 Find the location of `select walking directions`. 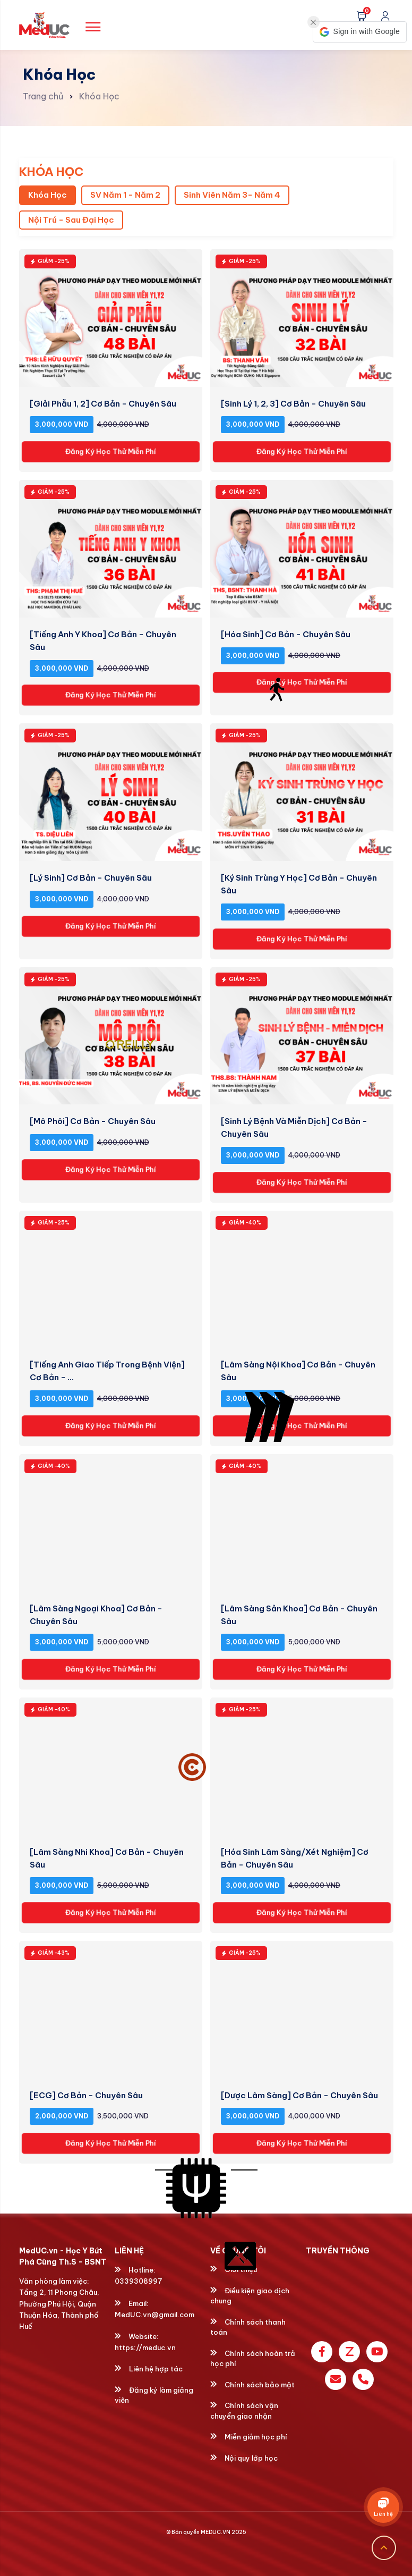

select walking directions is located at coordinates (277, 689).